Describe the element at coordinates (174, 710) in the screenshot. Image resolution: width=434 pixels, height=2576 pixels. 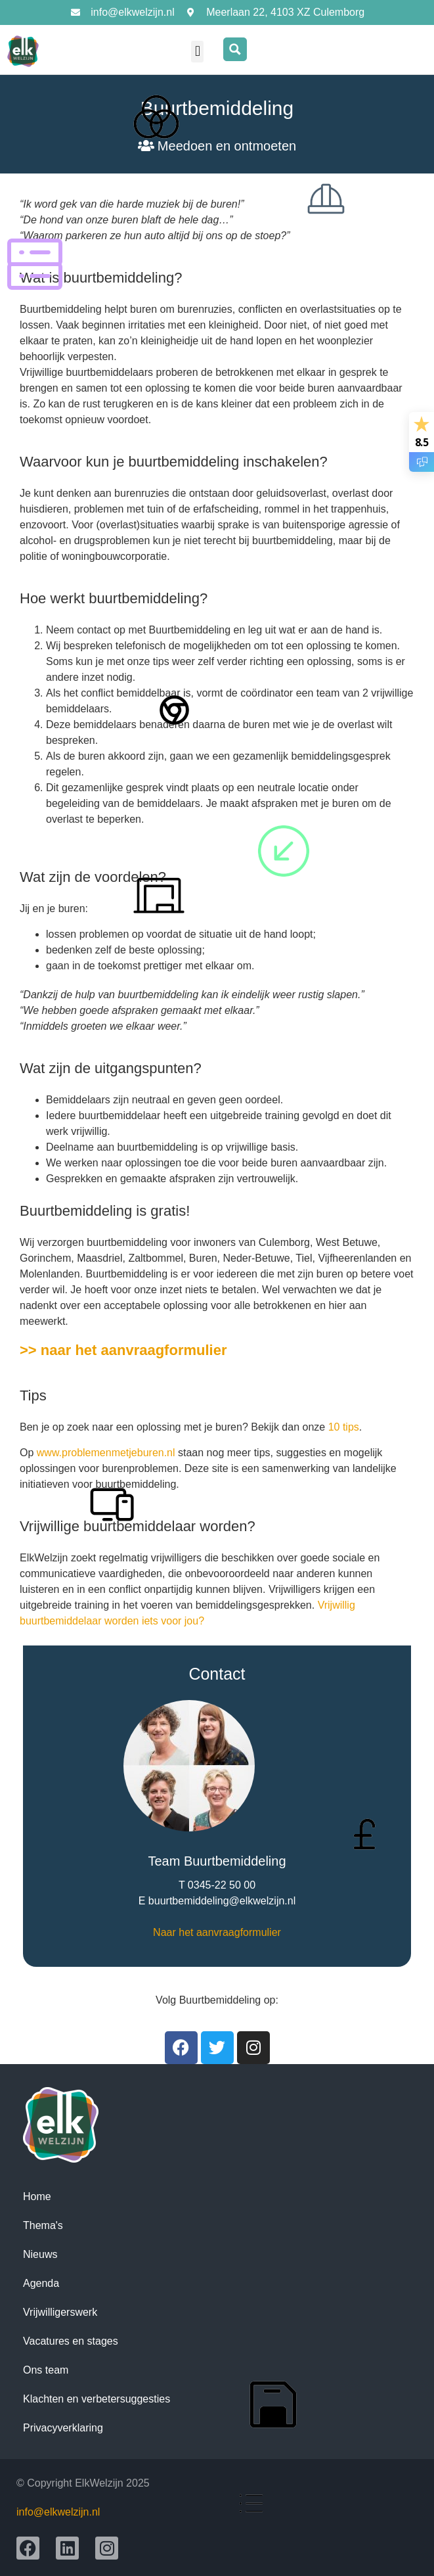
I see `open google chrome browser` at that location.